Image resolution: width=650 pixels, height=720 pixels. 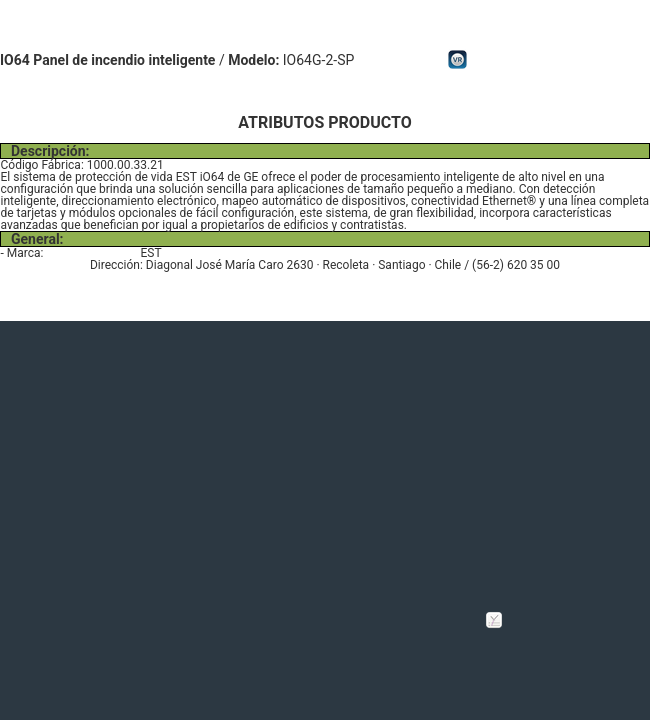 I want to click on launch VR monitor application, so click(x=457, y=59).